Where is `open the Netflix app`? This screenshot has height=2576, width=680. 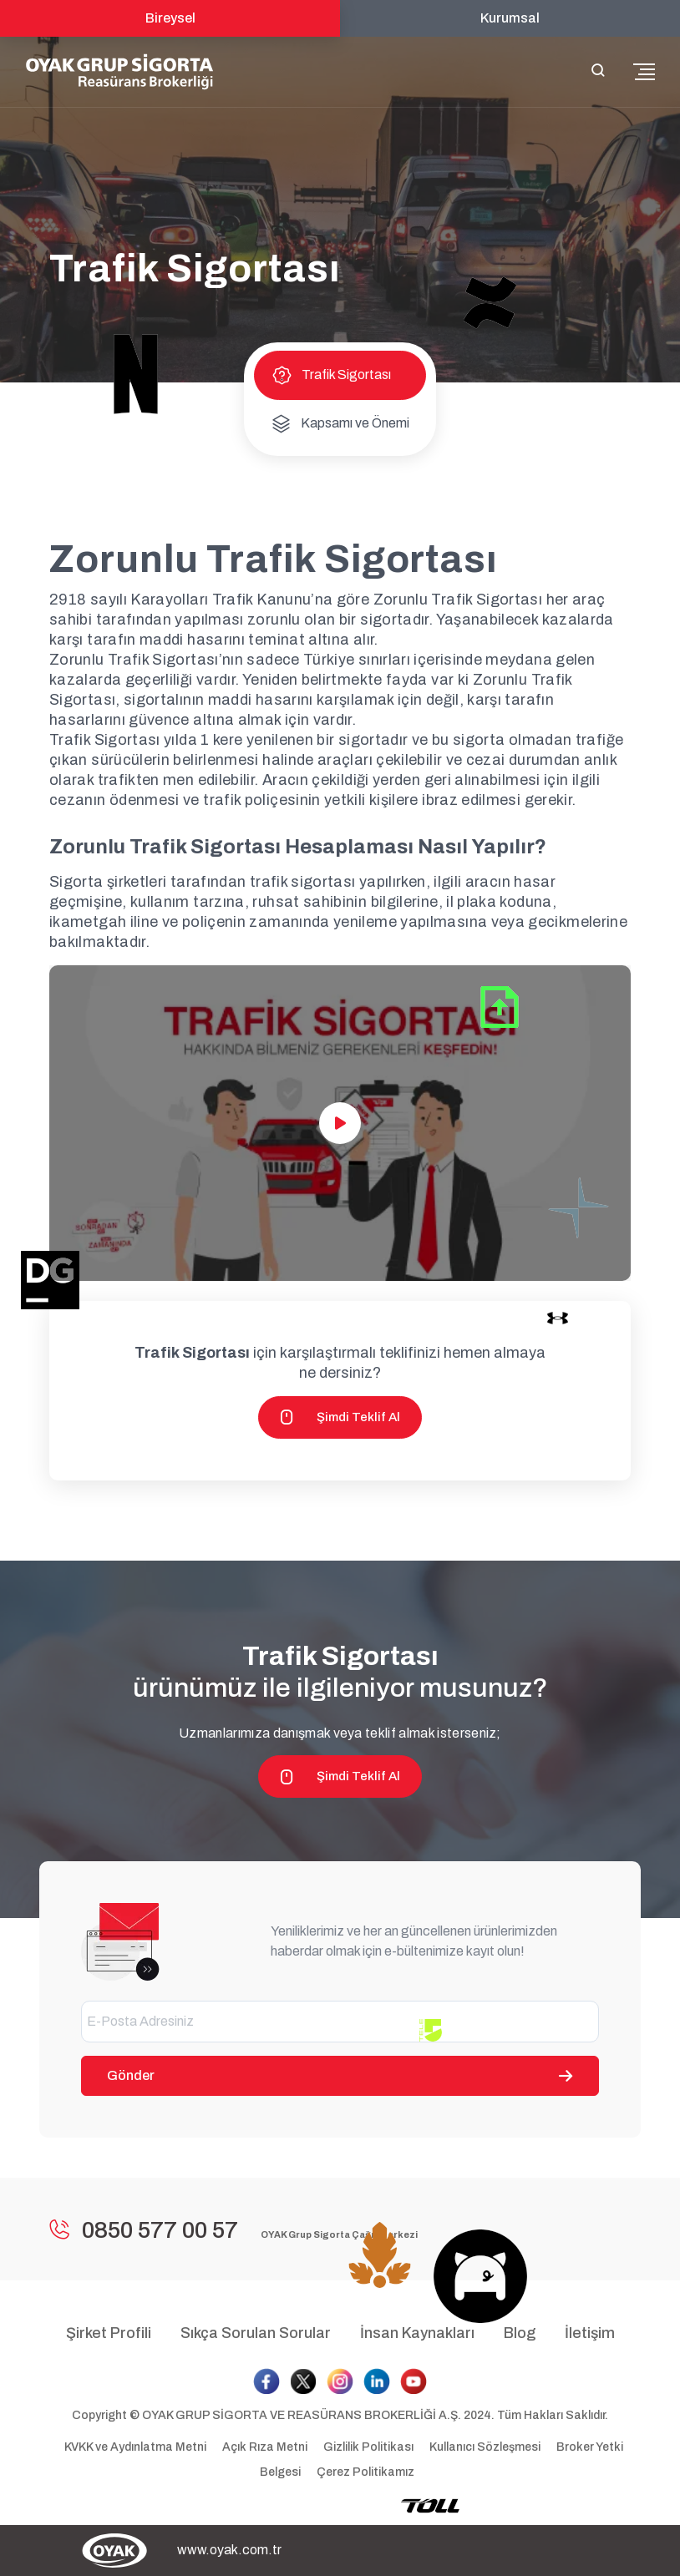 open the Netflix app is located at coordinates (135, 374).